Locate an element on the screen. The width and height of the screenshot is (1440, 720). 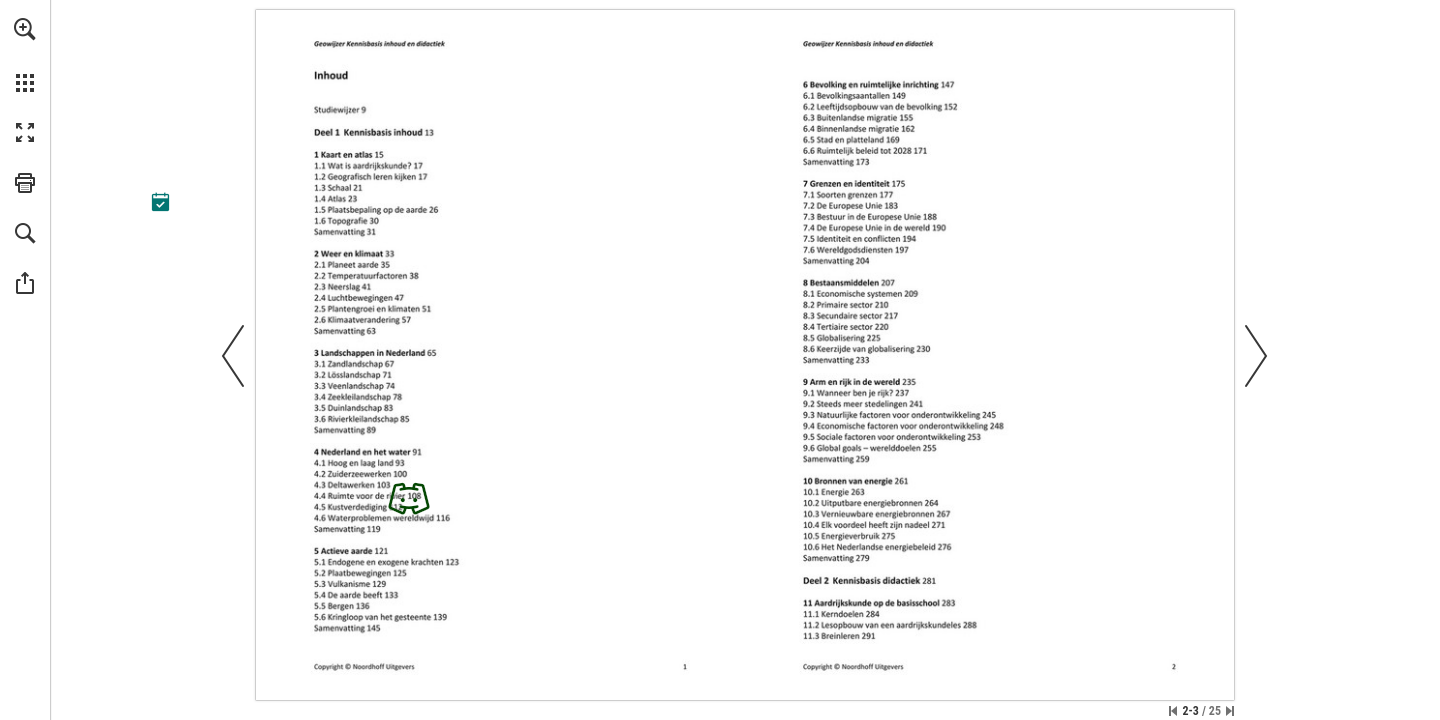
confirm or schedule an event is located at coordinates (160, 202).